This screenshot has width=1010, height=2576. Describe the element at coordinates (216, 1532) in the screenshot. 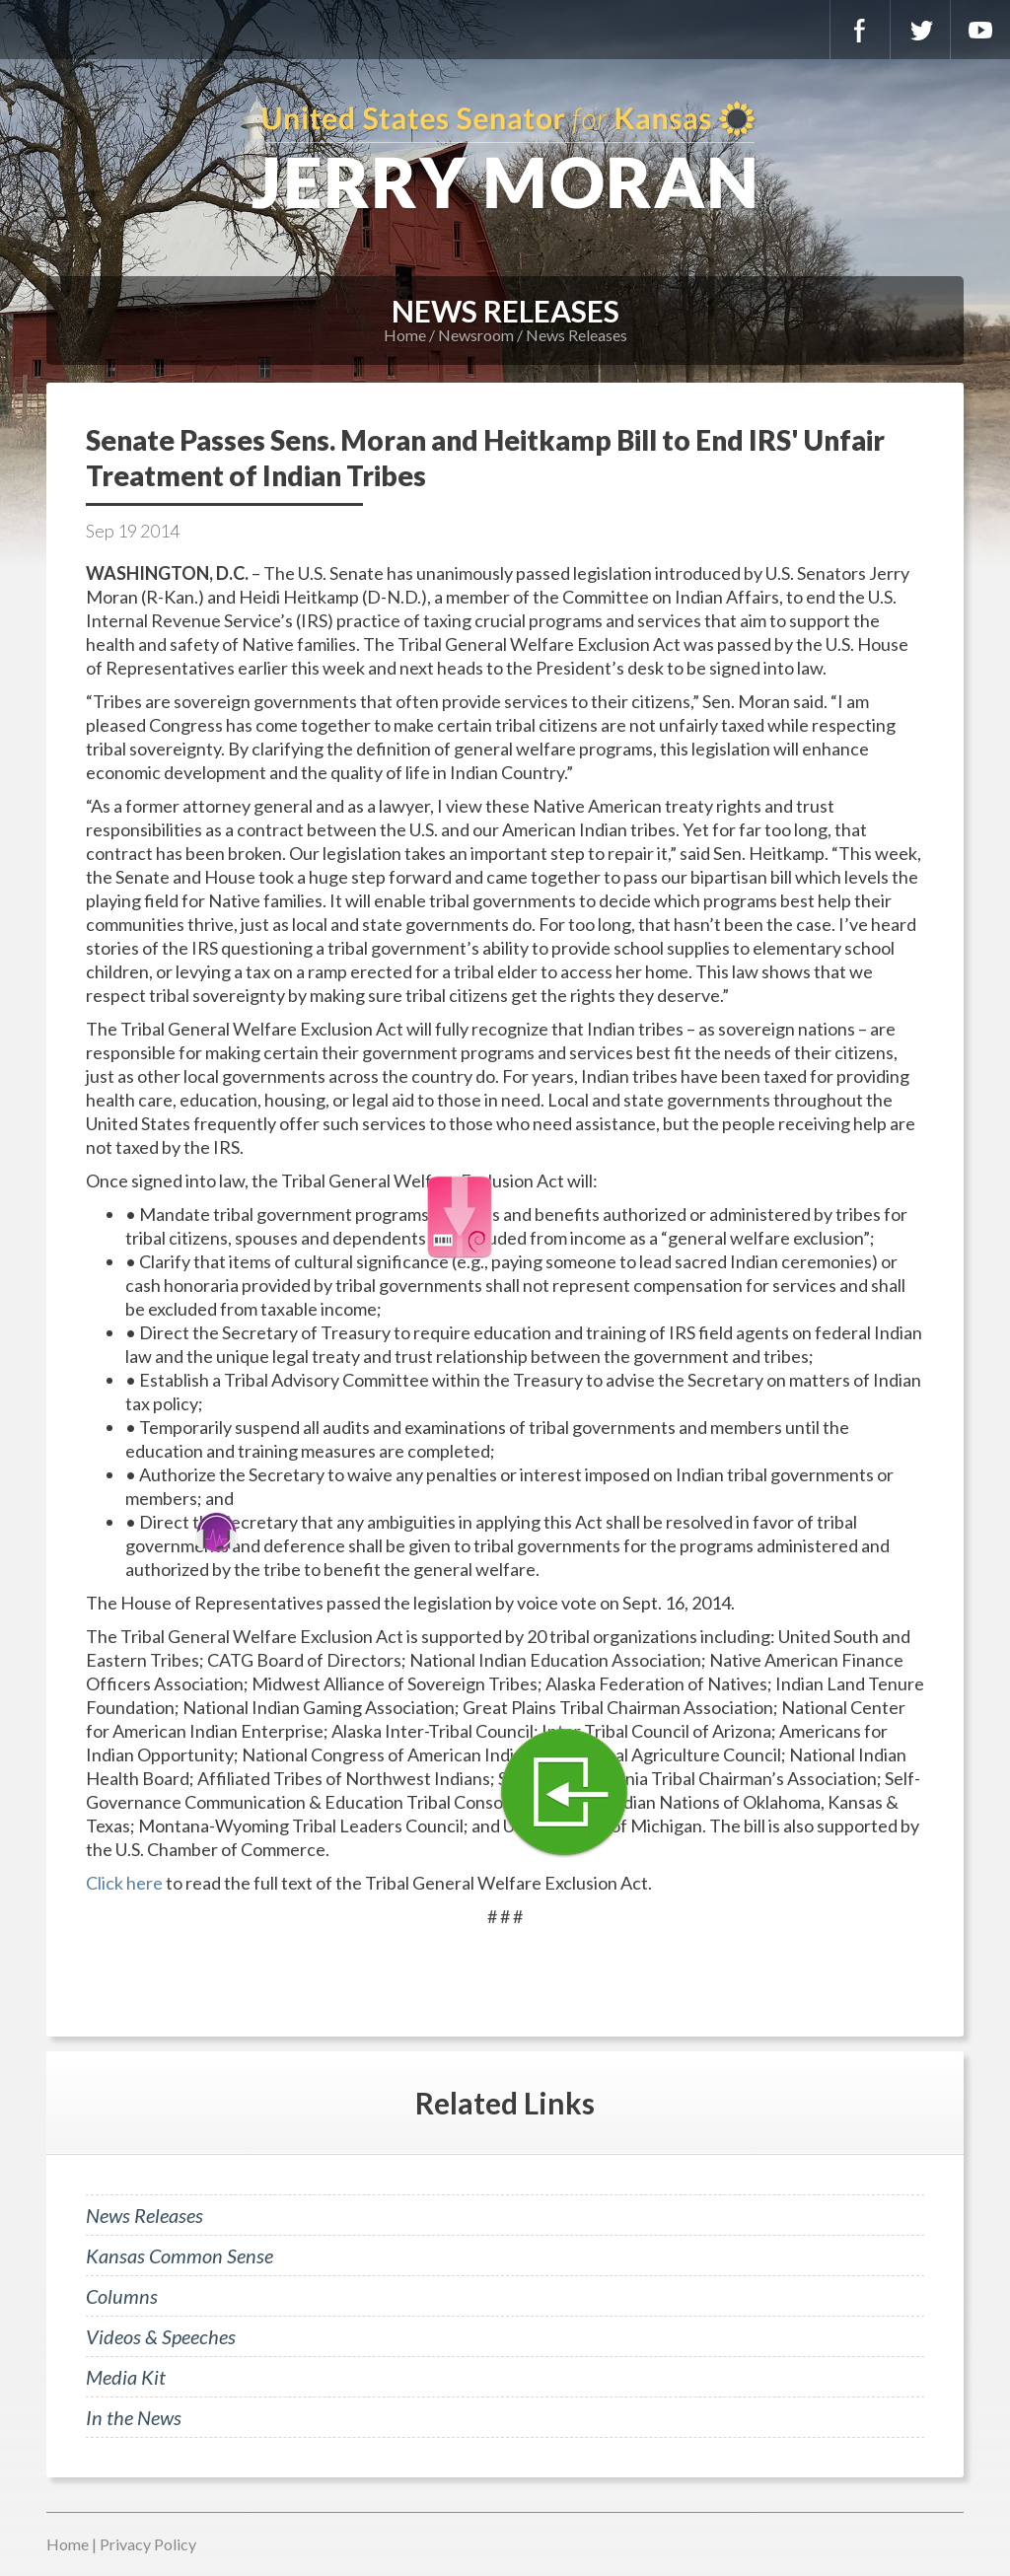

I see `audio headset device connected` at that location.